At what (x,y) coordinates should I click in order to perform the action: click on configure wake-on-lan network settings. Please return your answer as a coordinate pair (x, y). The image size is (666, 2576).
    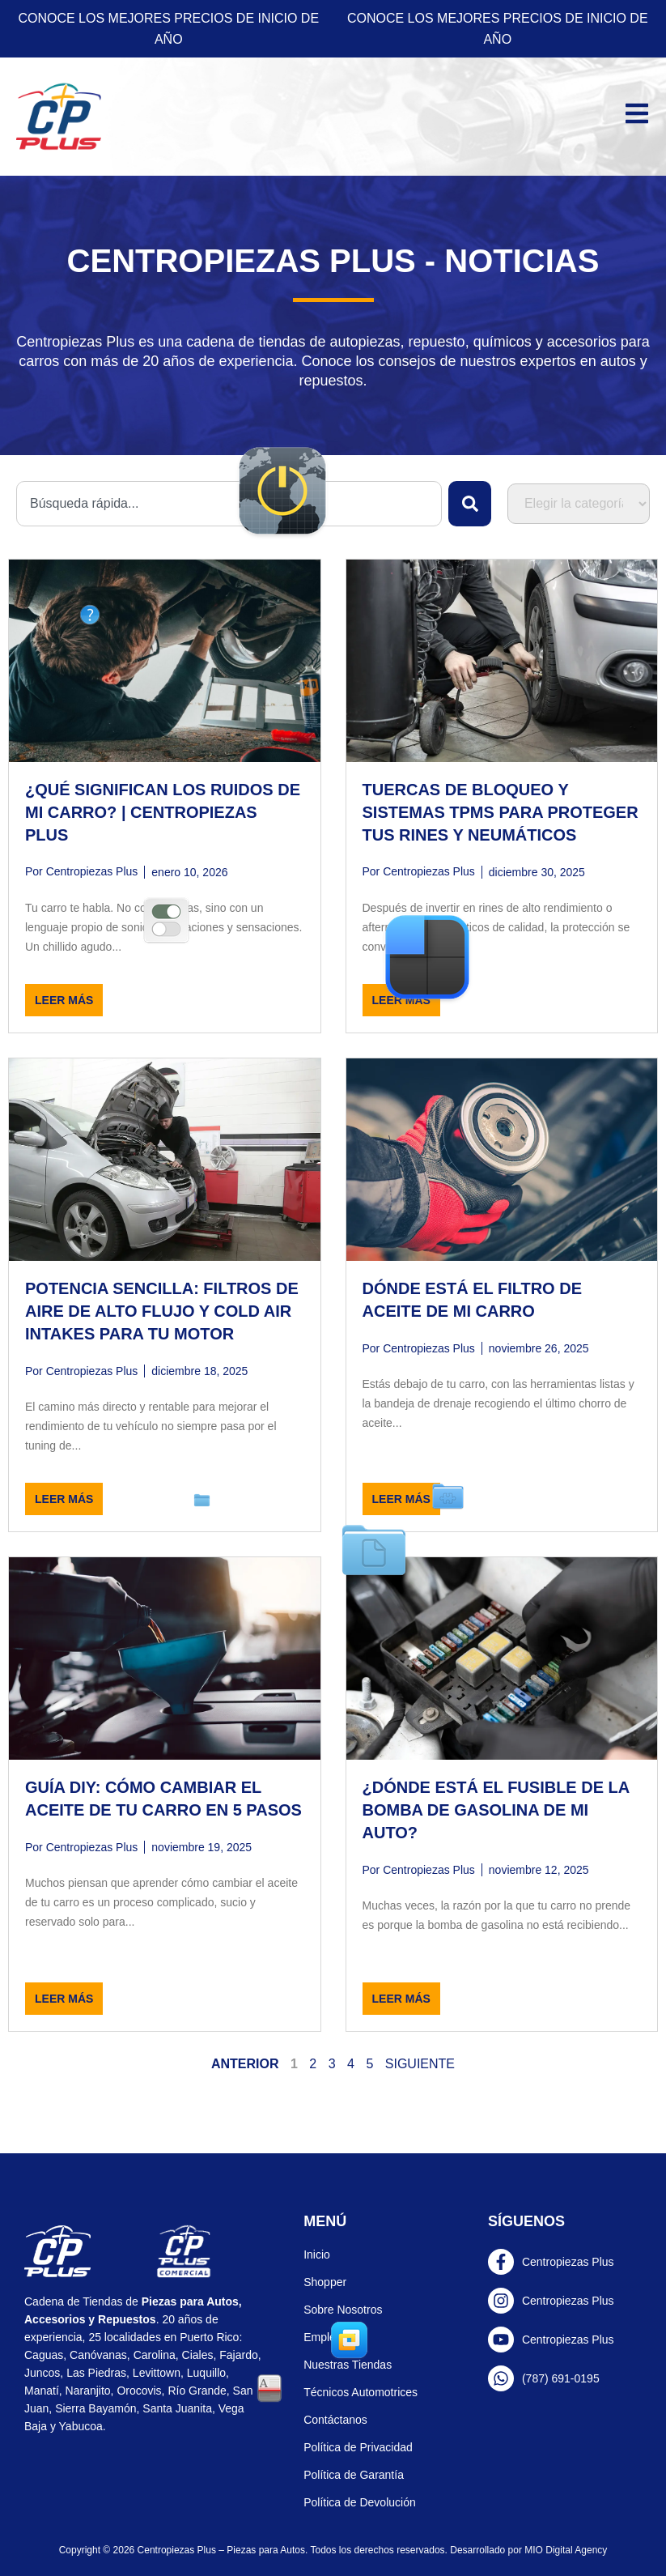
    Looking at the image, I should click on (282, 491).